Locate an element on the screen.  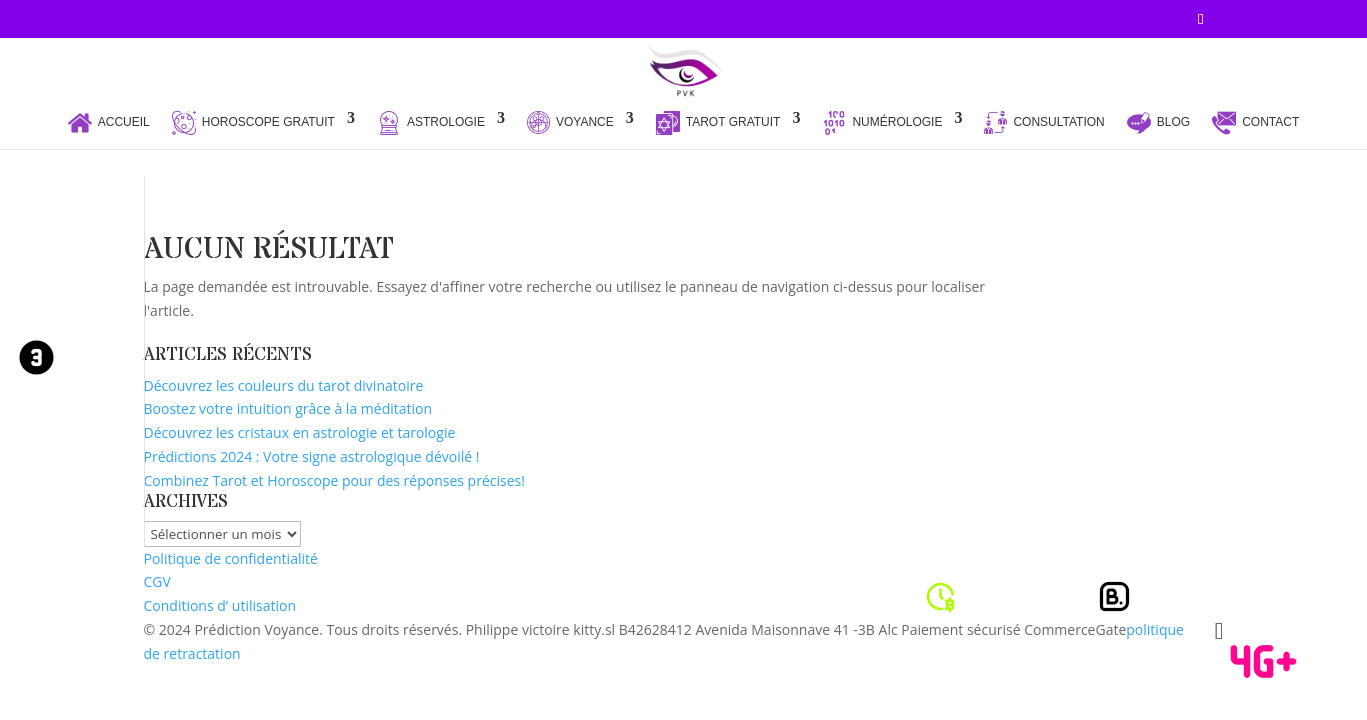
view bitcoin transaction history is located at coordinates (940, 596).